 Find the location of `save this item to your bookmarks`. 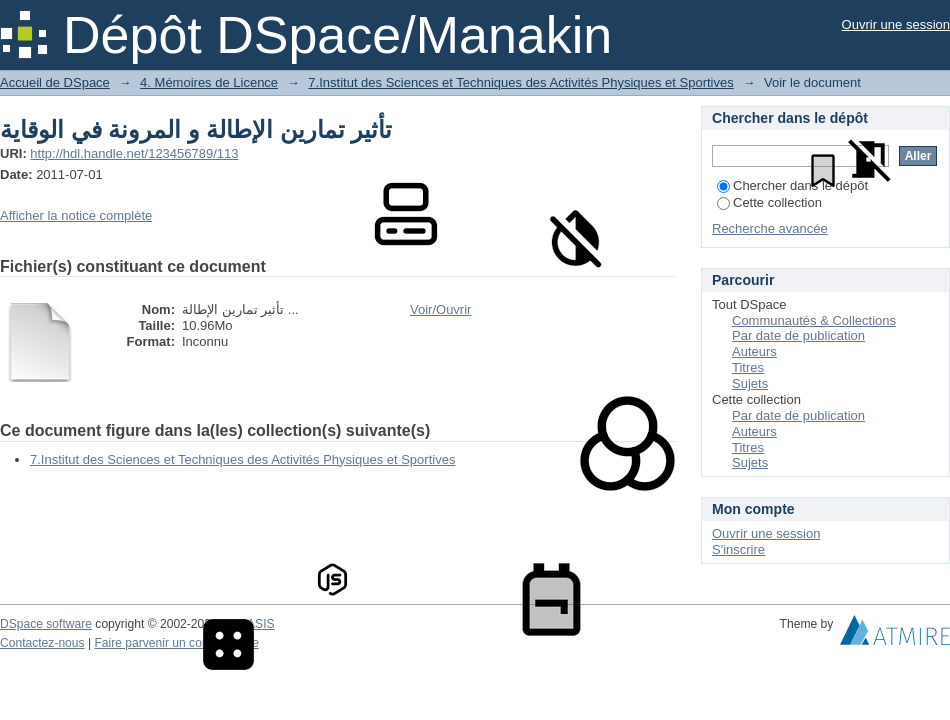

save this item to your bookmarks is located at coordinates (823, 170).